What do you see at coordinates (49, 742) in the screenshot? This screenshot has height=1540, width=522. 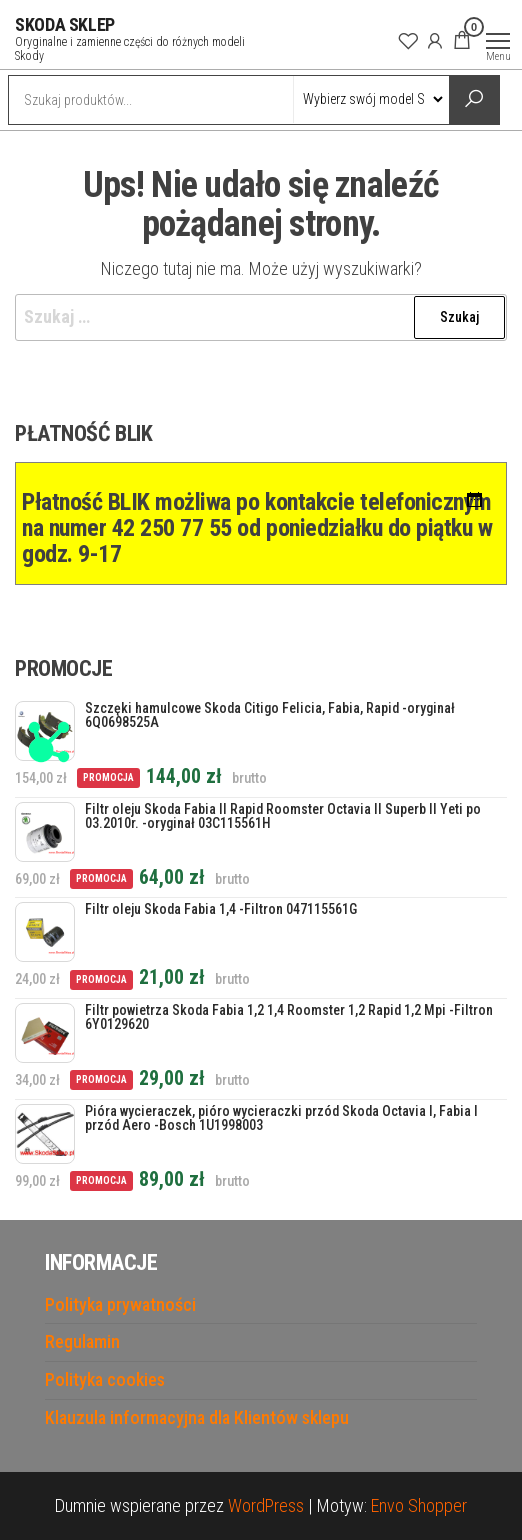 I see `access affiliate program or referral network` at bounding box center [49, 742].